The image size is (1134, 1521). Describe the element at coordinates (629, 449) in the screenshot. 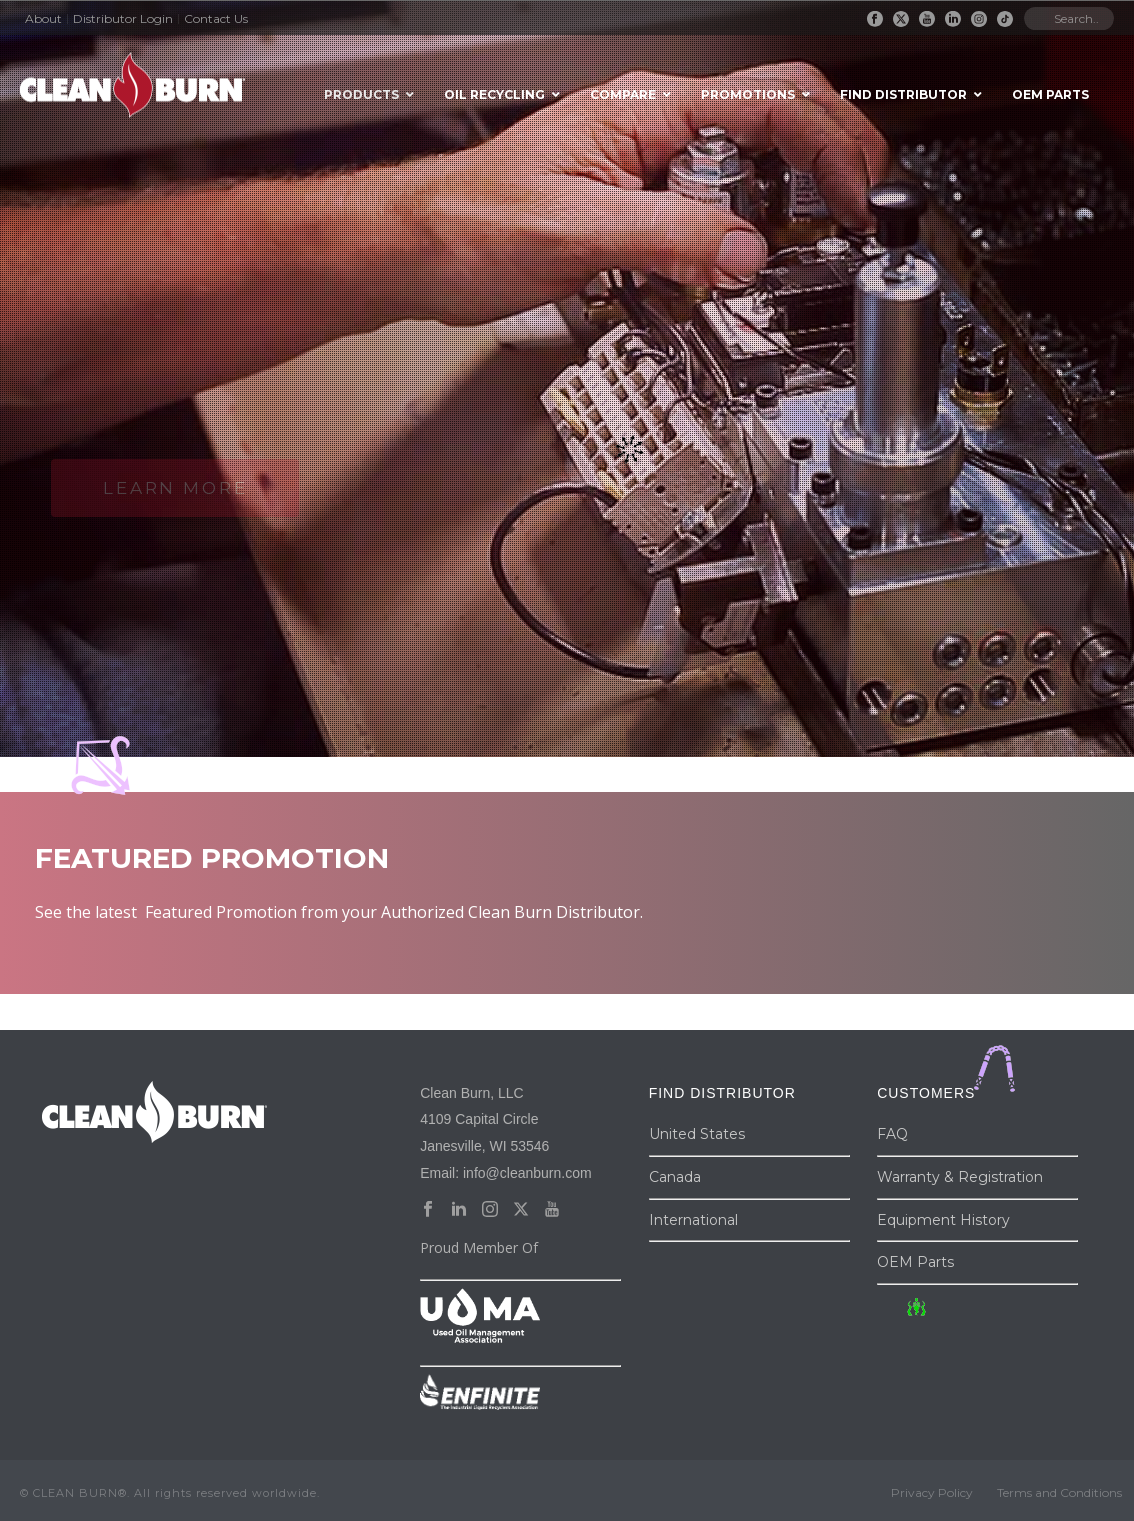

I see `expand or distribute items outward` at that location.